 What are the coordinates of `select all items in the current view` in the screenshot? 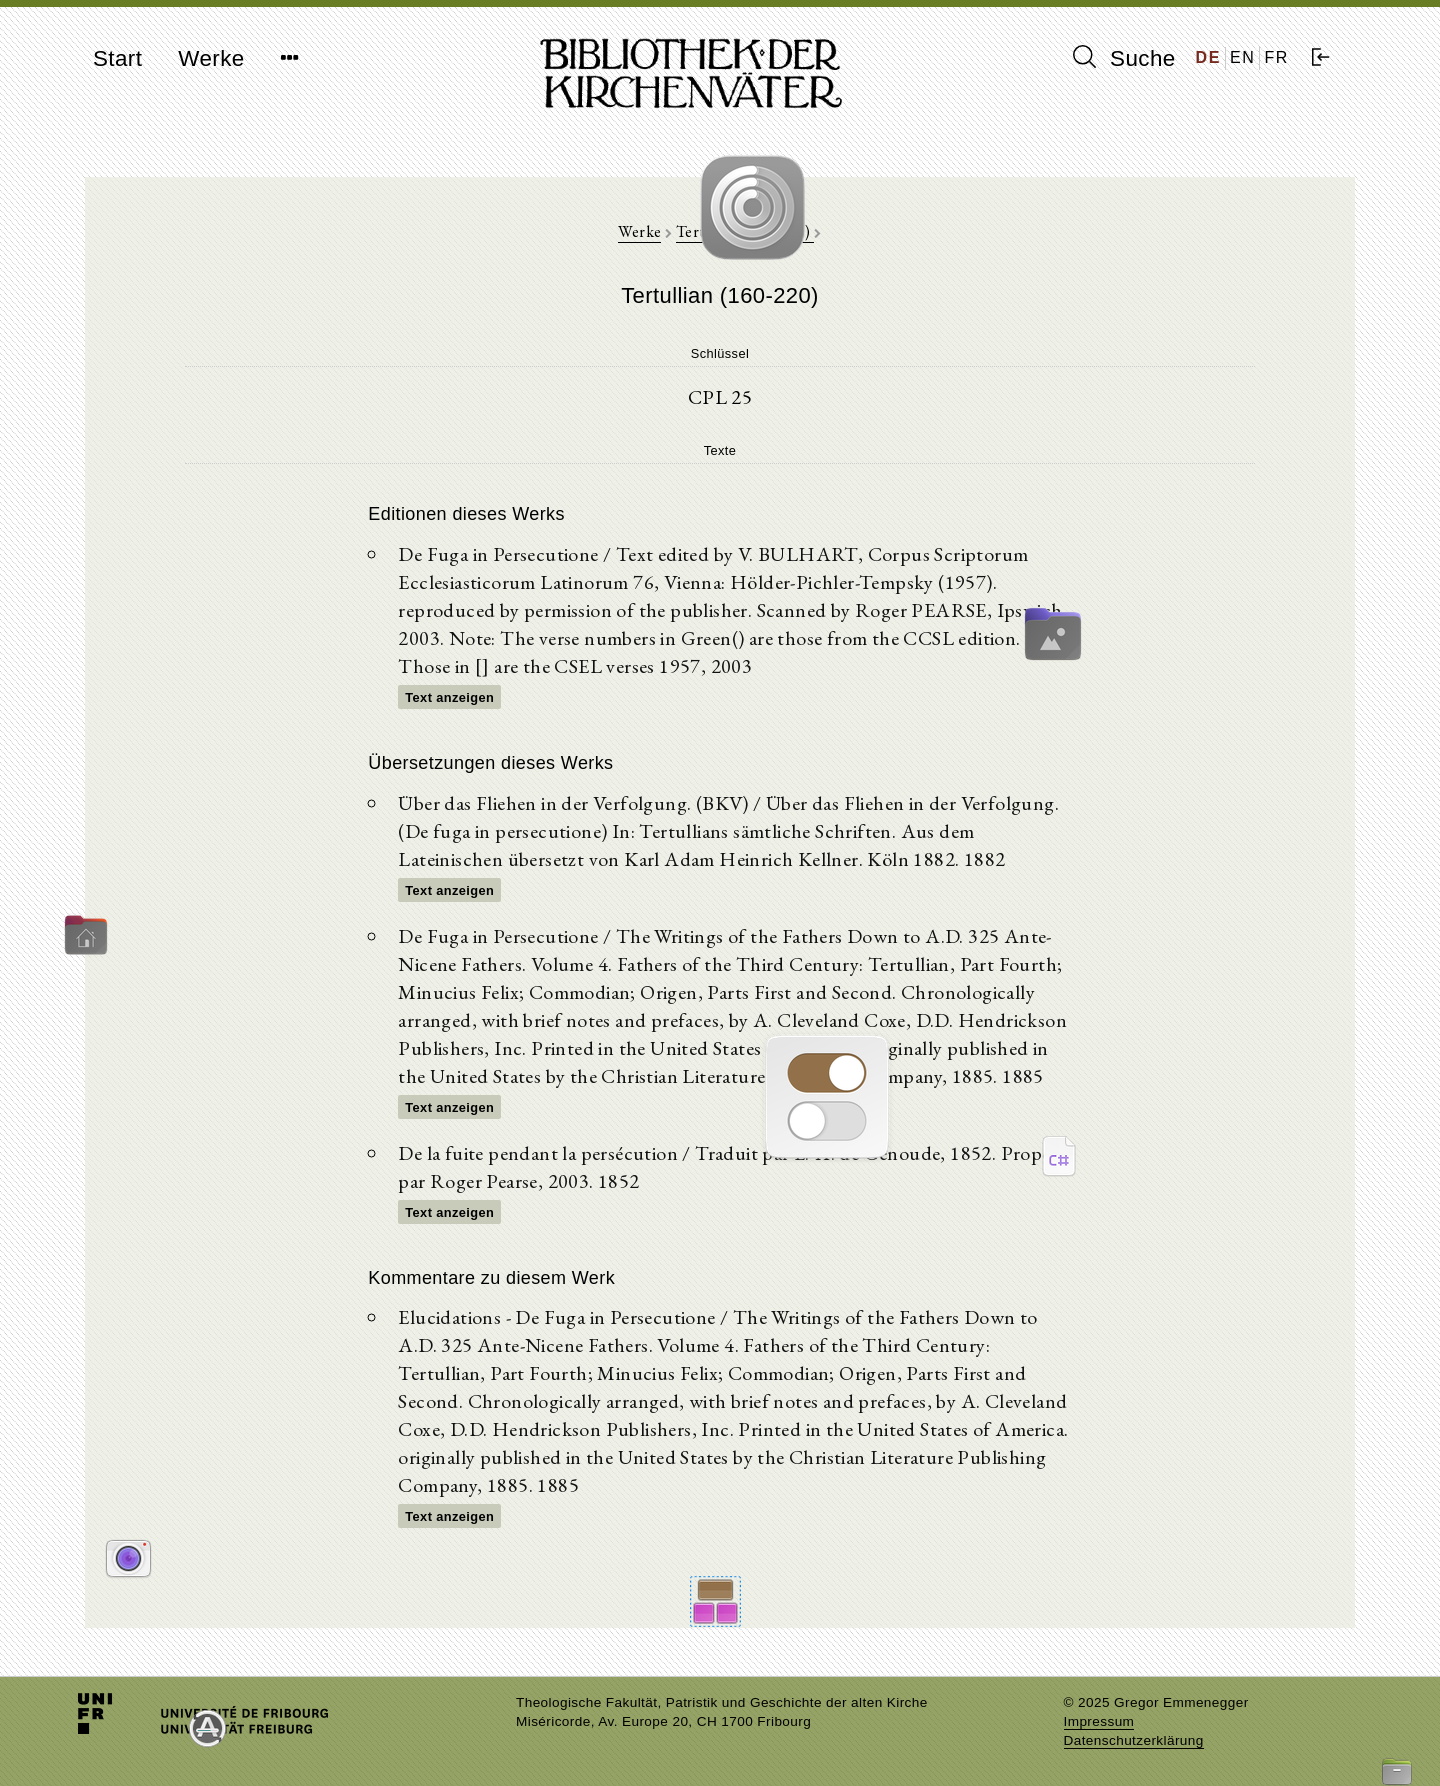 It's located at (715, 1601).